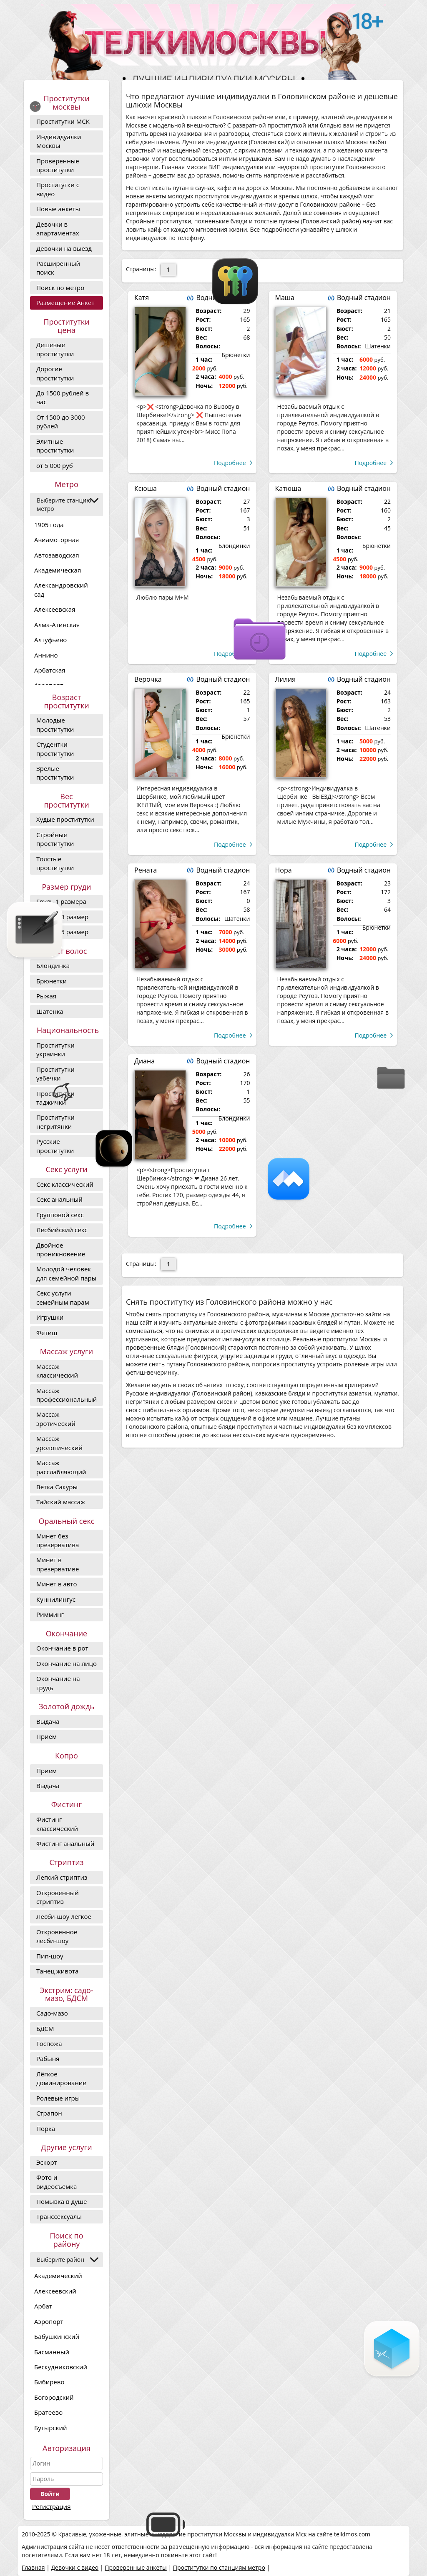 Image resolution: width=427 pixels, height=2576 pixels. Describe the element at coordinates (259, 639) in the screenshot. I see `access temporary files folder` at that location.